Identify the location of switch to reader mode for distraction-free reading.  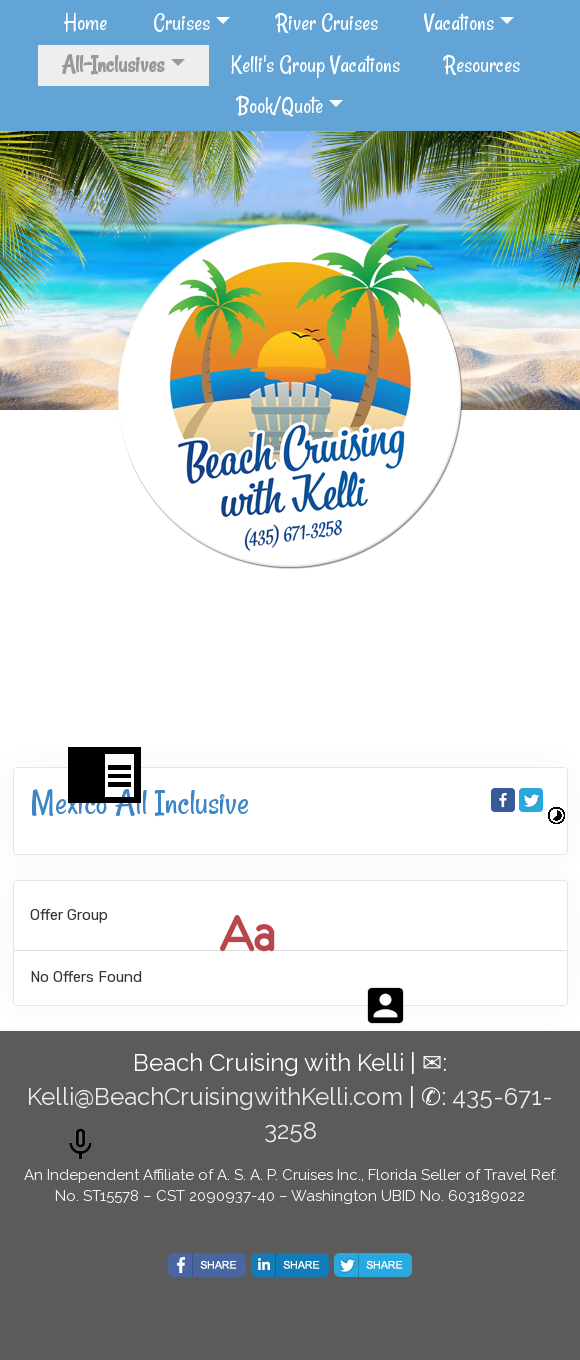
(104, 773).